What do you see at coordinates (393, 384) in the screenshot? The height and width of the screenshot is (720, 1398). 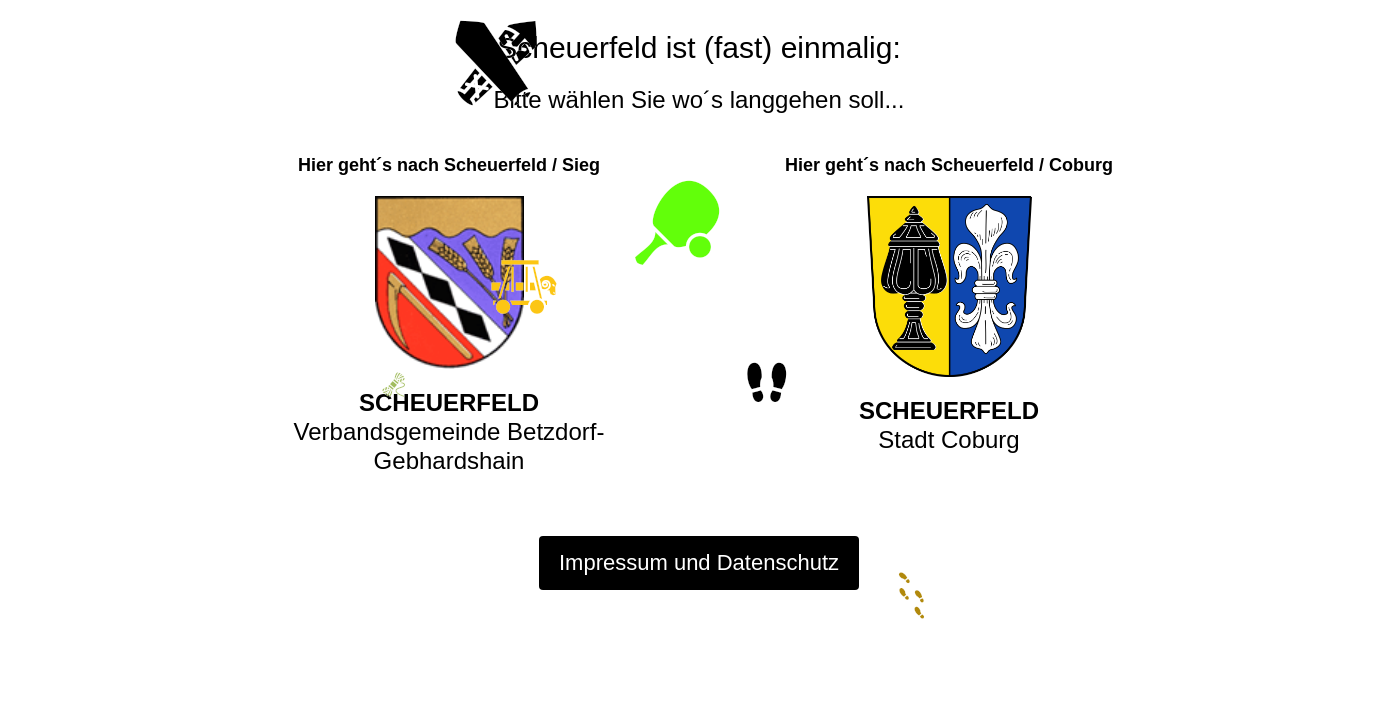 I see `crafting or knitting category in a game` at bounding box center [393, 384].